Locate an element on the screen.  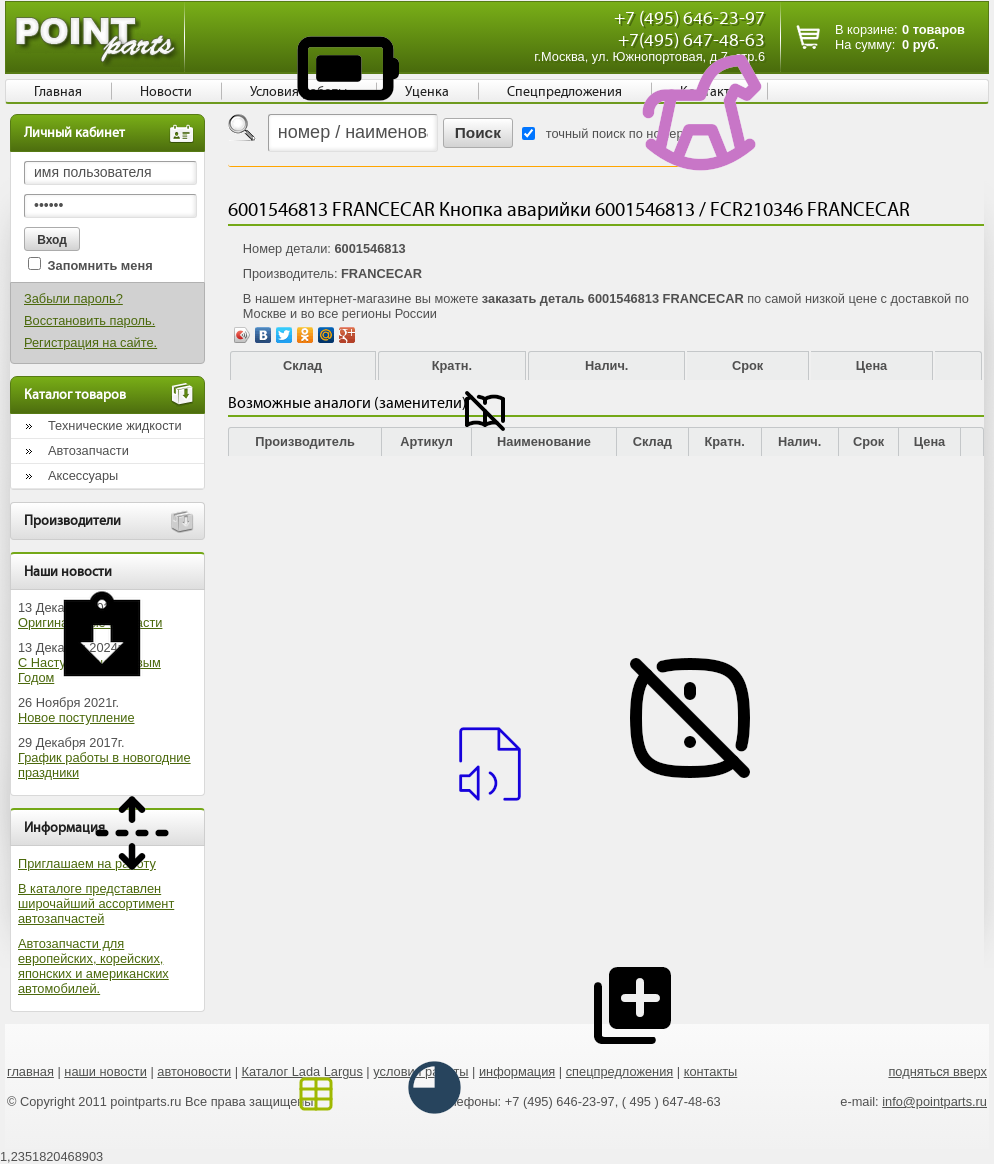
indicates 75% progress or completion is located at coordinates (434, 1087).